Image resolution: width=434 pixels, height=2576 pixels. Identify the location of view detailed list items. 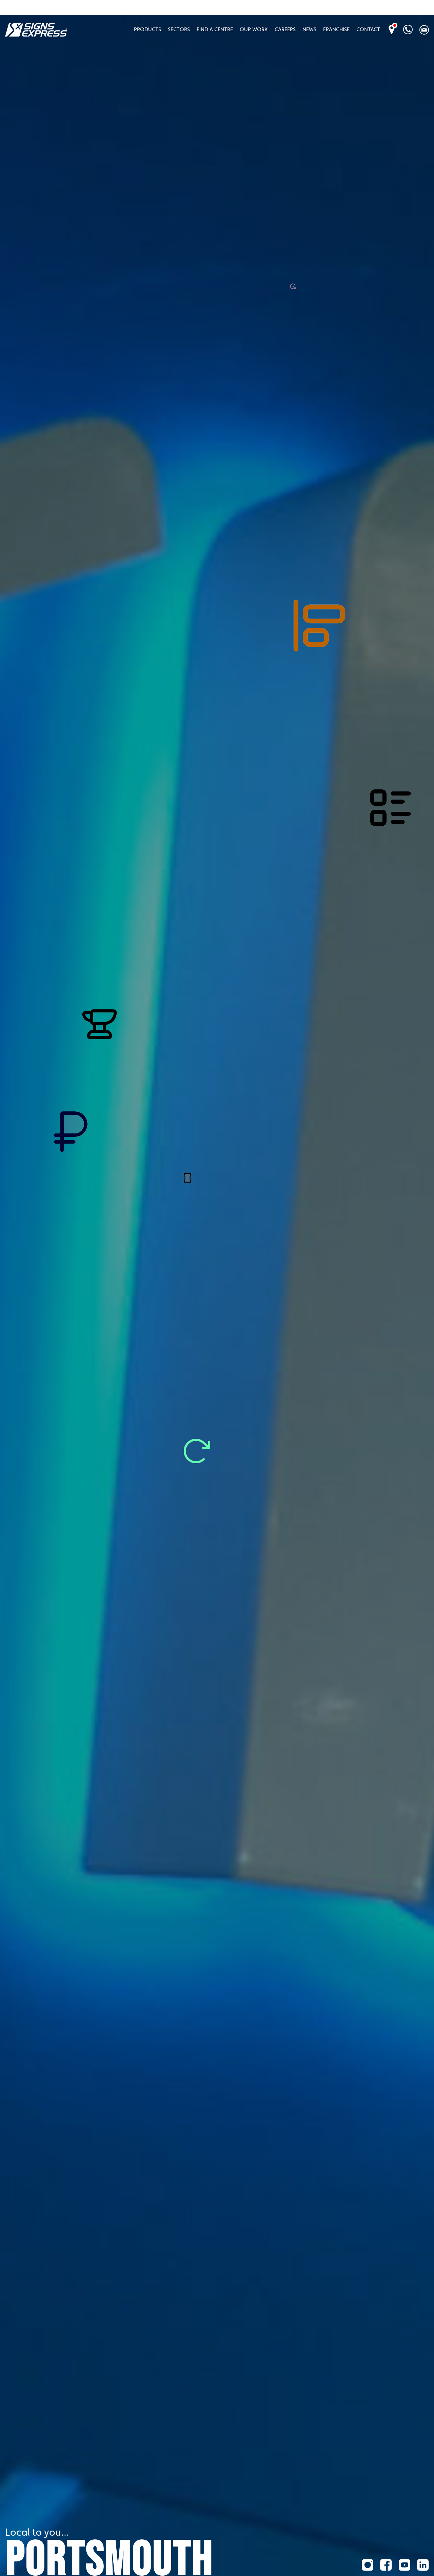
(391, 808).